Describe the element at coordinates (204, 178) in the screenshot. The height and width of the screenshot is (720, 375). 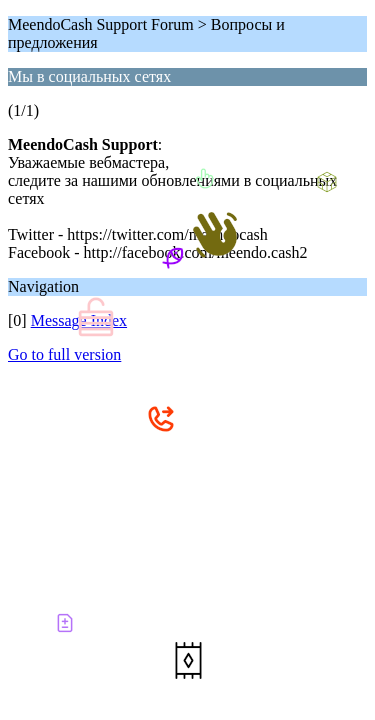
I see `tap or click to interact with an element` at that location.